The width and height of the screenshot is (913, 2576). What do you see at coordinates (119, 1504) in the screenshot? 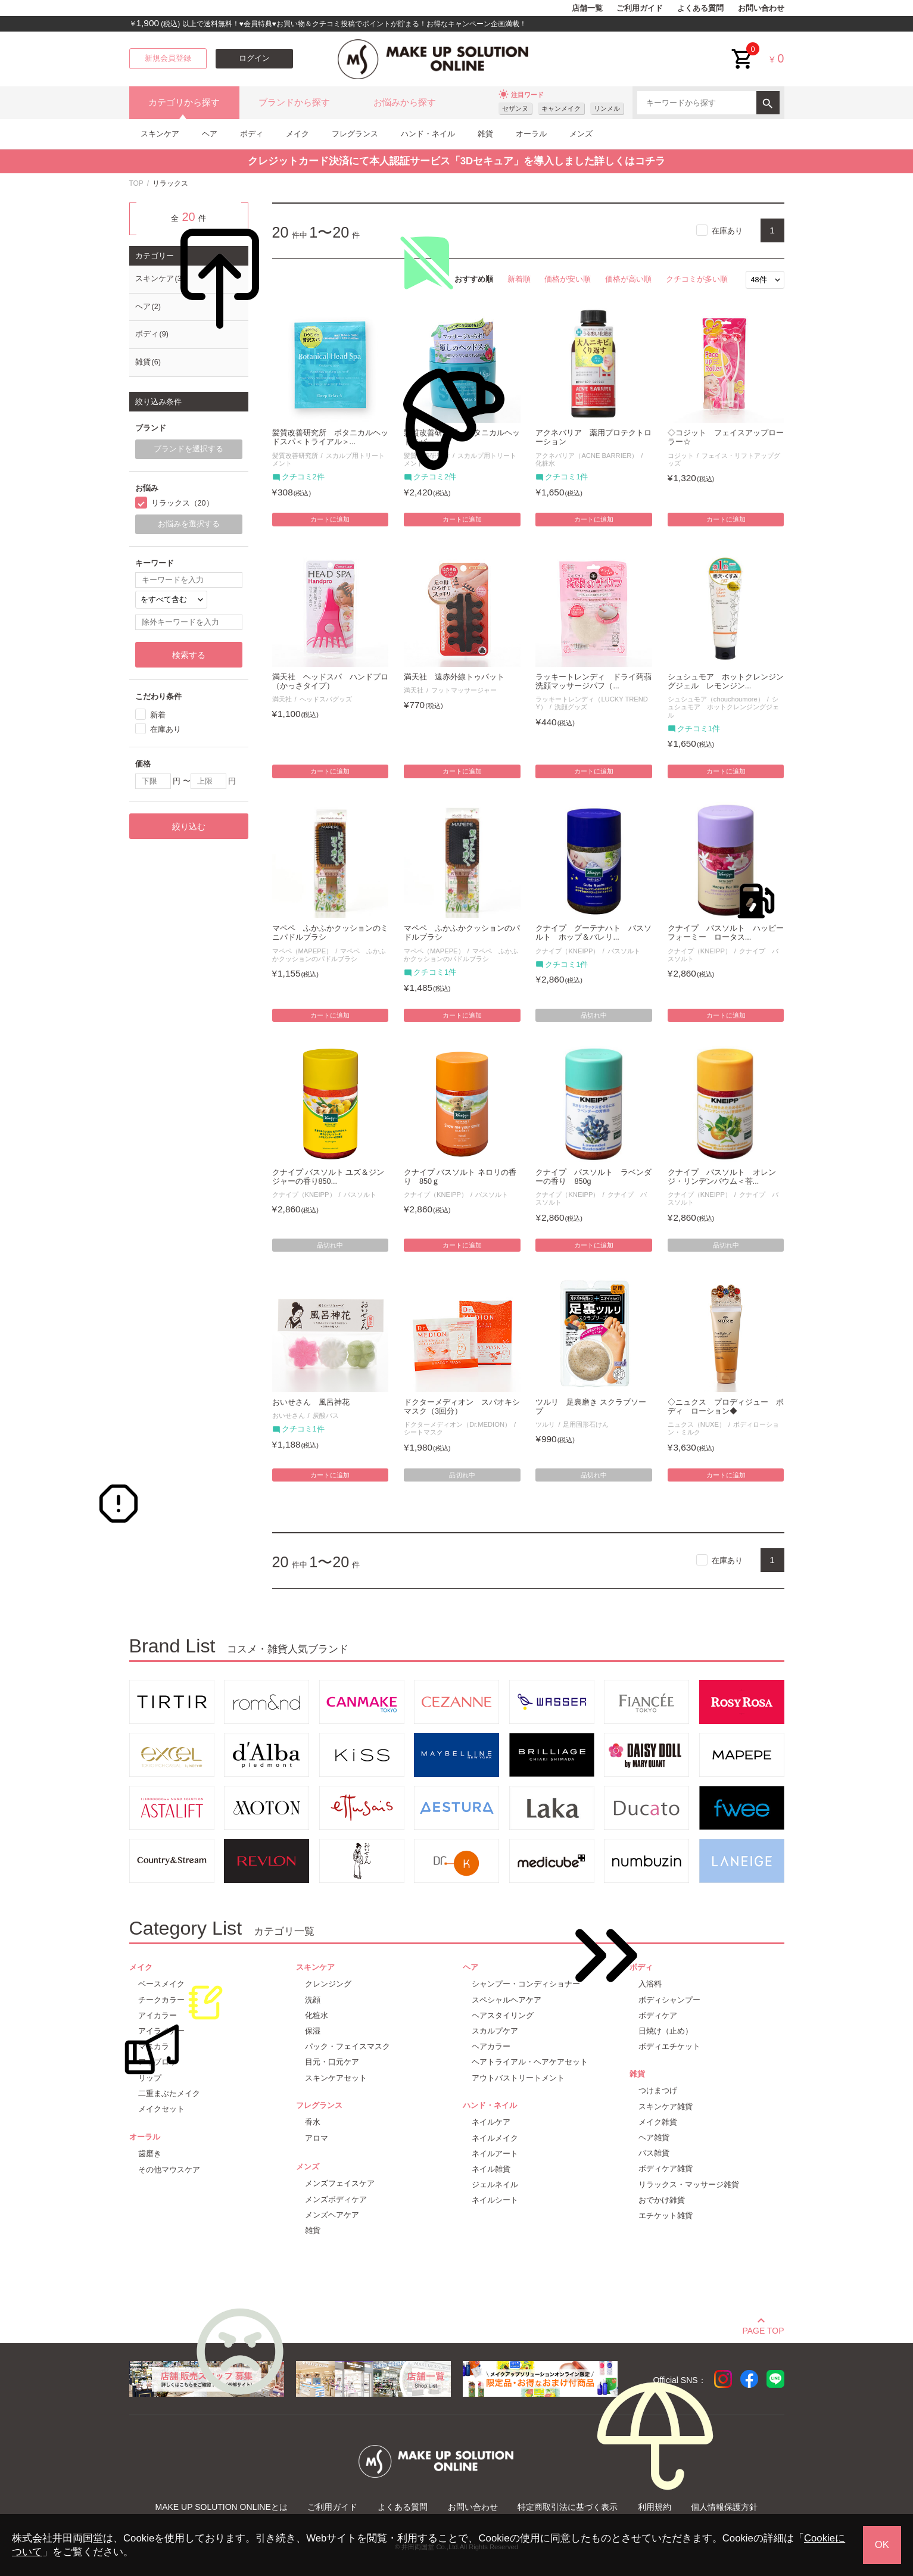
I see `indicates a critical warning or error state` at bounding box center [119, 1504].